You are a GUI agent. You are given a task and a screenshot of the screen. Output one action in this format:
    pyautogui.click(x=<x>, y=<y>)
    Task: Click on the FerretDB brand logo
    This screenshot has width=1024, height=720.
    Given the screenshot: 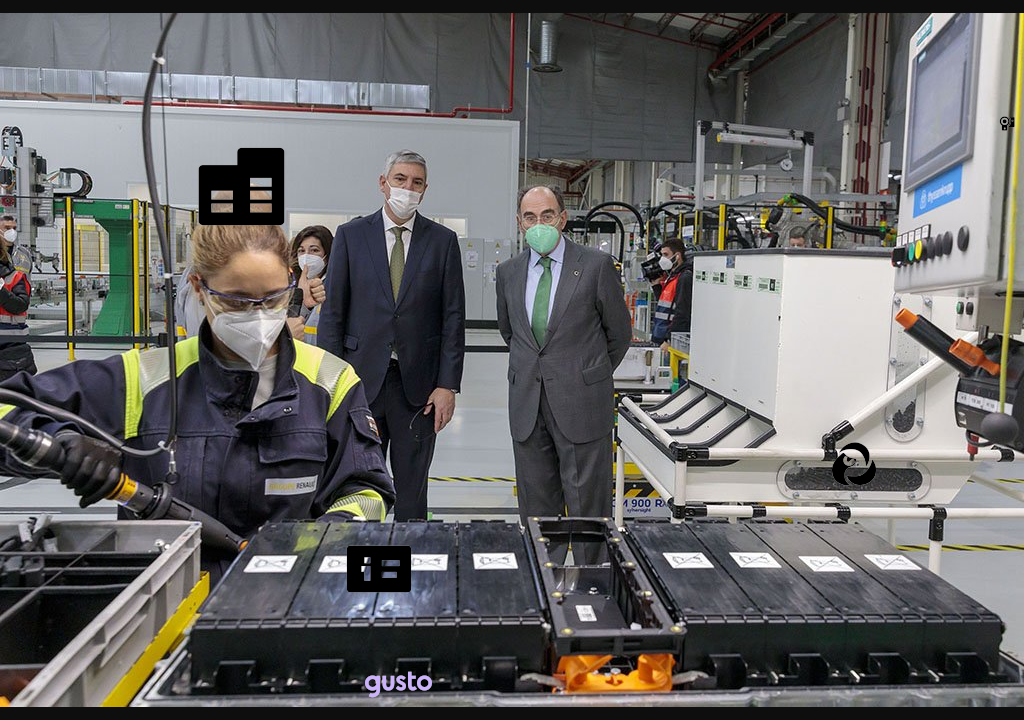 What is the action you would take?
    pyautogui.click(x=854, y=464)
    